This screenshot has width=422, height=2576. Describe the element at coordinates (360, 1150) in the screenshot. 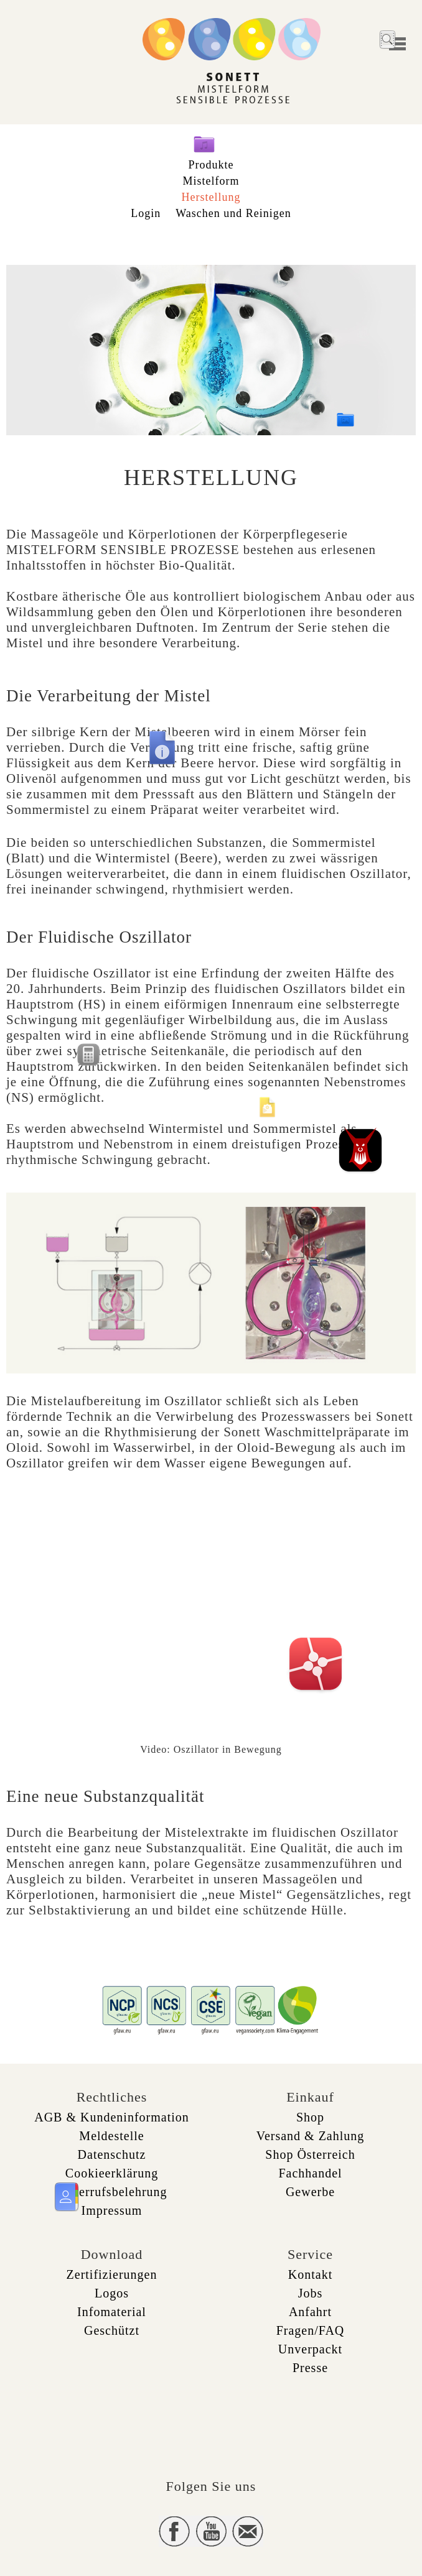

I see `launch dungeon keeper game` at that location.